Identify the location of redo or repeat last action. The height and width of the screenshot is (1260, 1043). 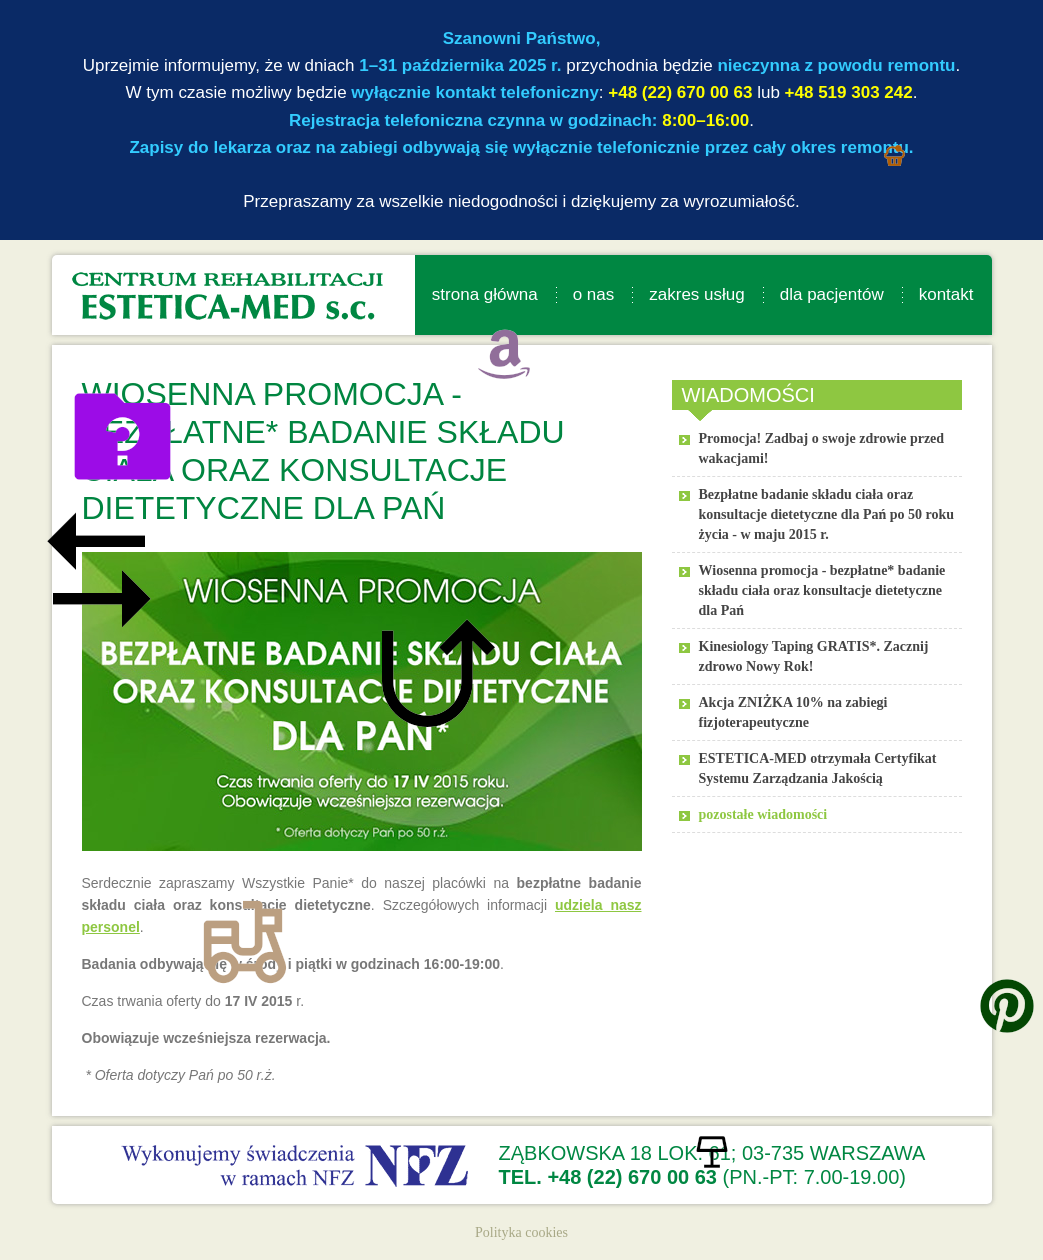
(433, 676).